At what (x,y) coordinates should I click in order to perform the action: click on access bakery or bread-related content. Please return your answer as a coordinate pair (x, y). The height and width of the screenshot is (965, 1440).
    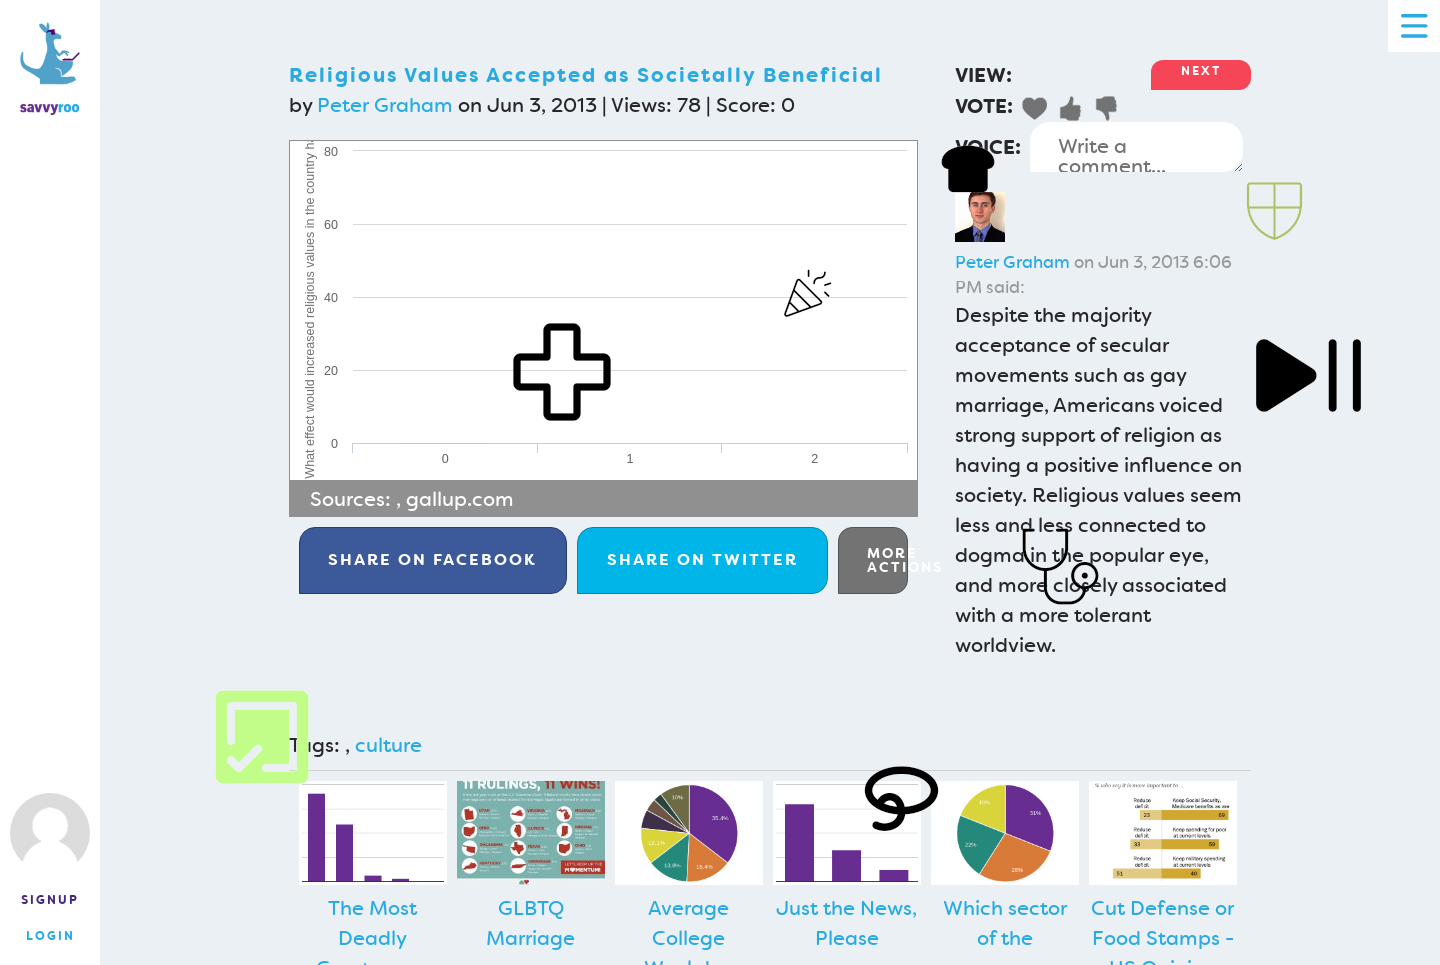
    Looking at the image, I should click on (968, 169).